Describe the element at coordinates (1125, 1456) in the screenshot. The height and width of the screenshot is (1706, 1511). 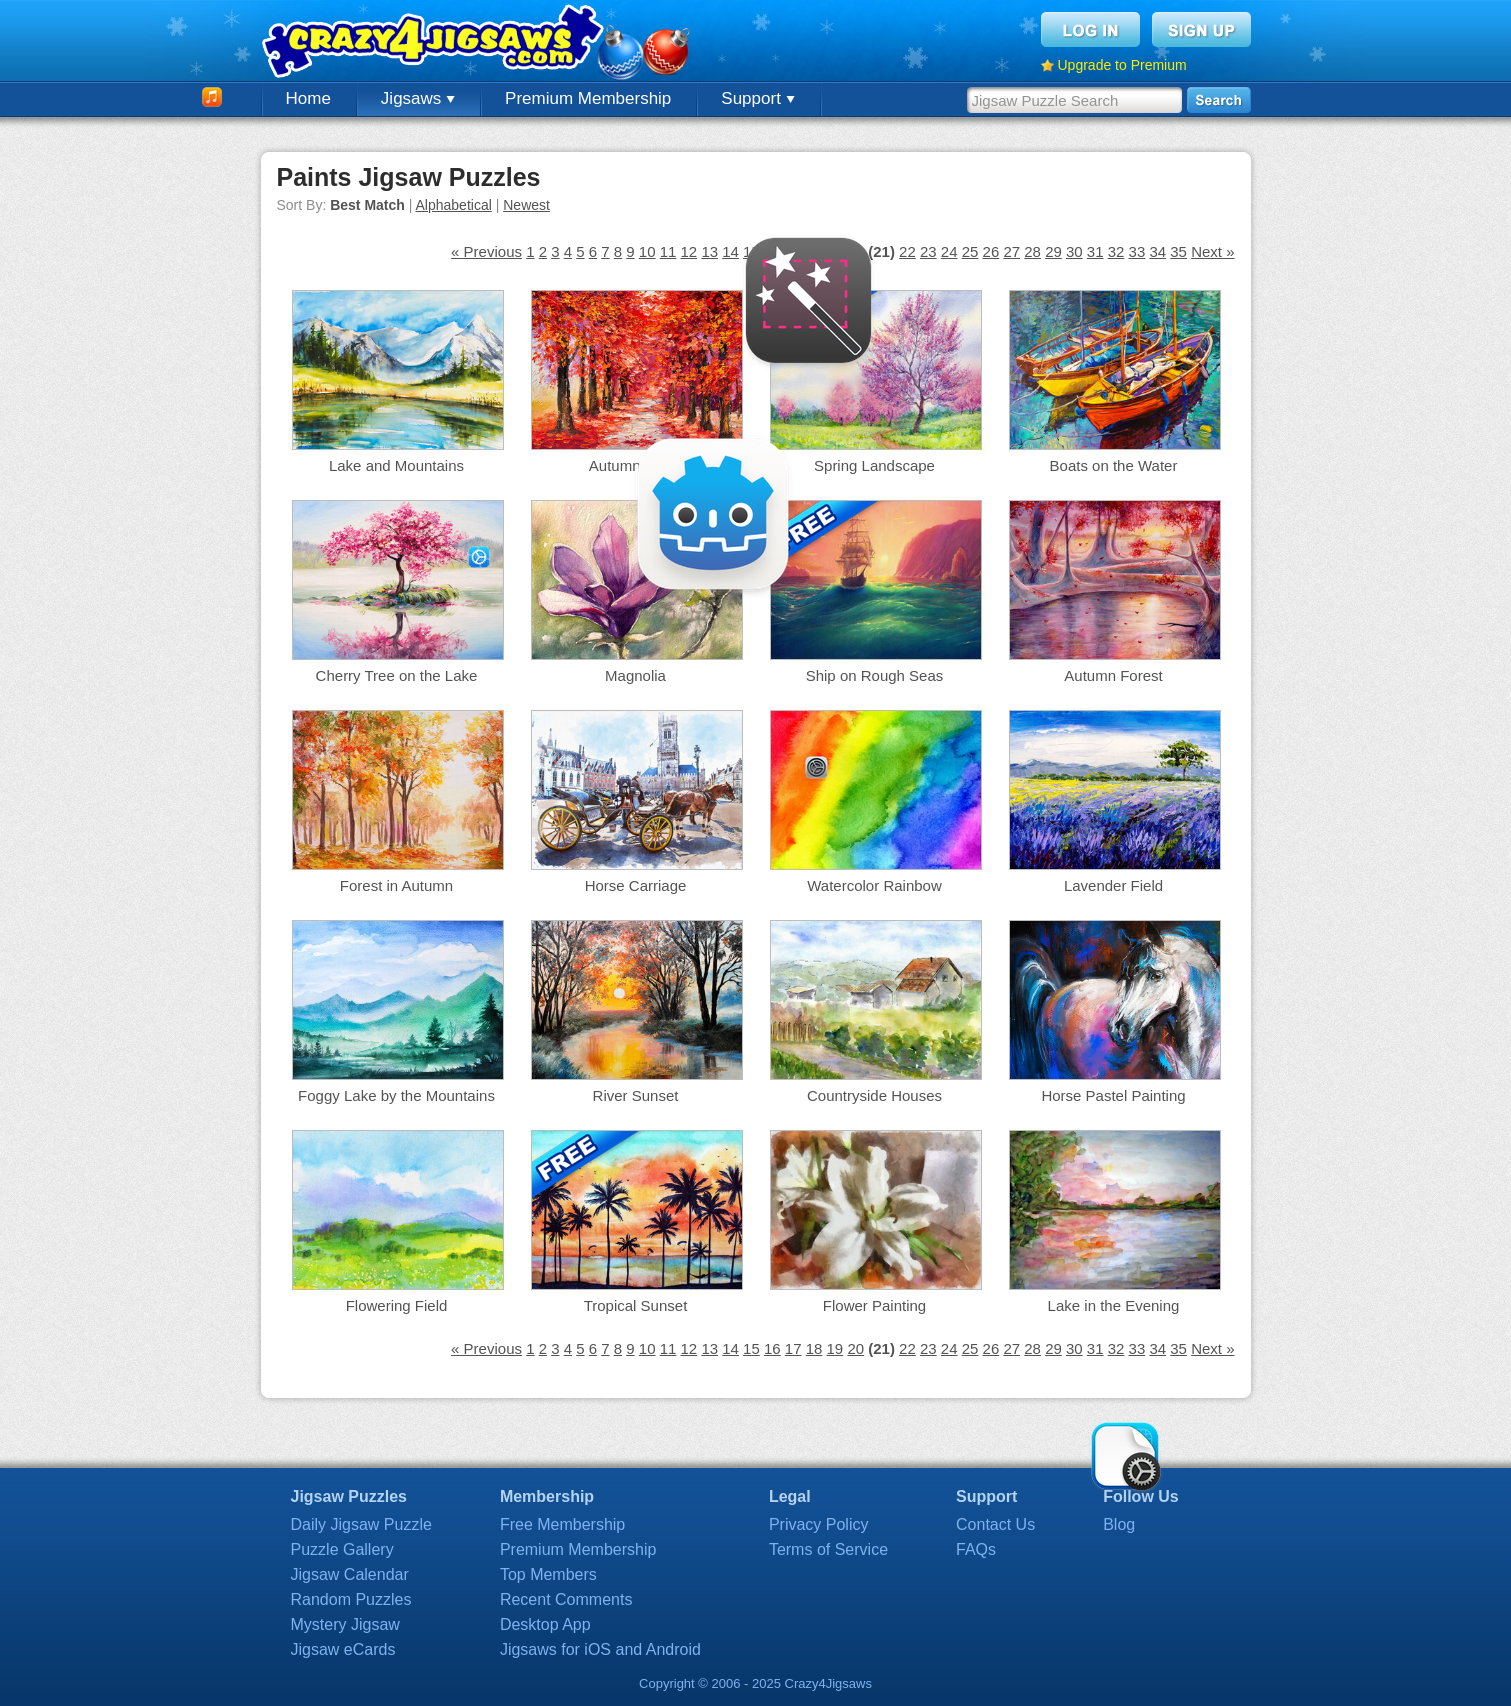
I see `configure file type associations and default apps` at that location.